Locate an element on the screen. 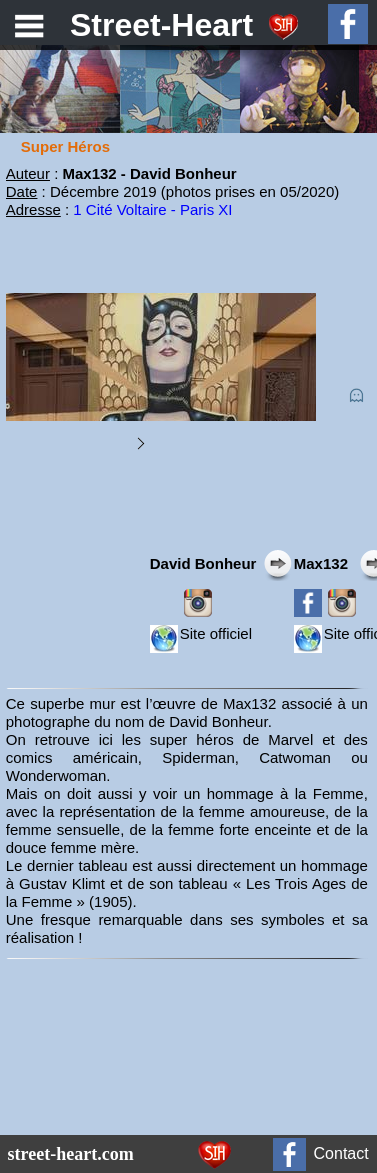 Image resolution: width=377 pixels, height=1173 pixels. navigate to the next item or page is located at coordinates (140, 443).